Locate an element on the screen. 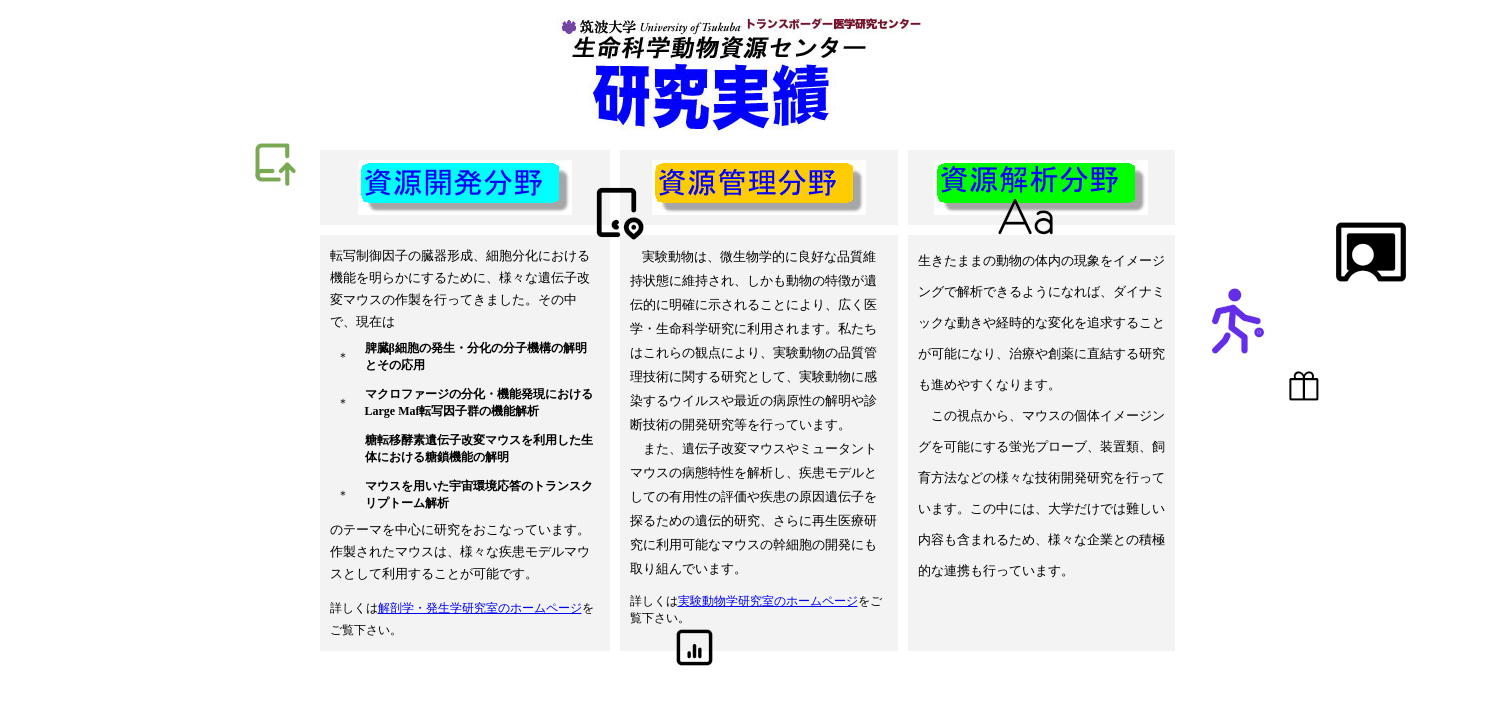 The height and width of the screenshot is (720, 1494). adjust font or text size settings is located at coordinates (1026, 217).